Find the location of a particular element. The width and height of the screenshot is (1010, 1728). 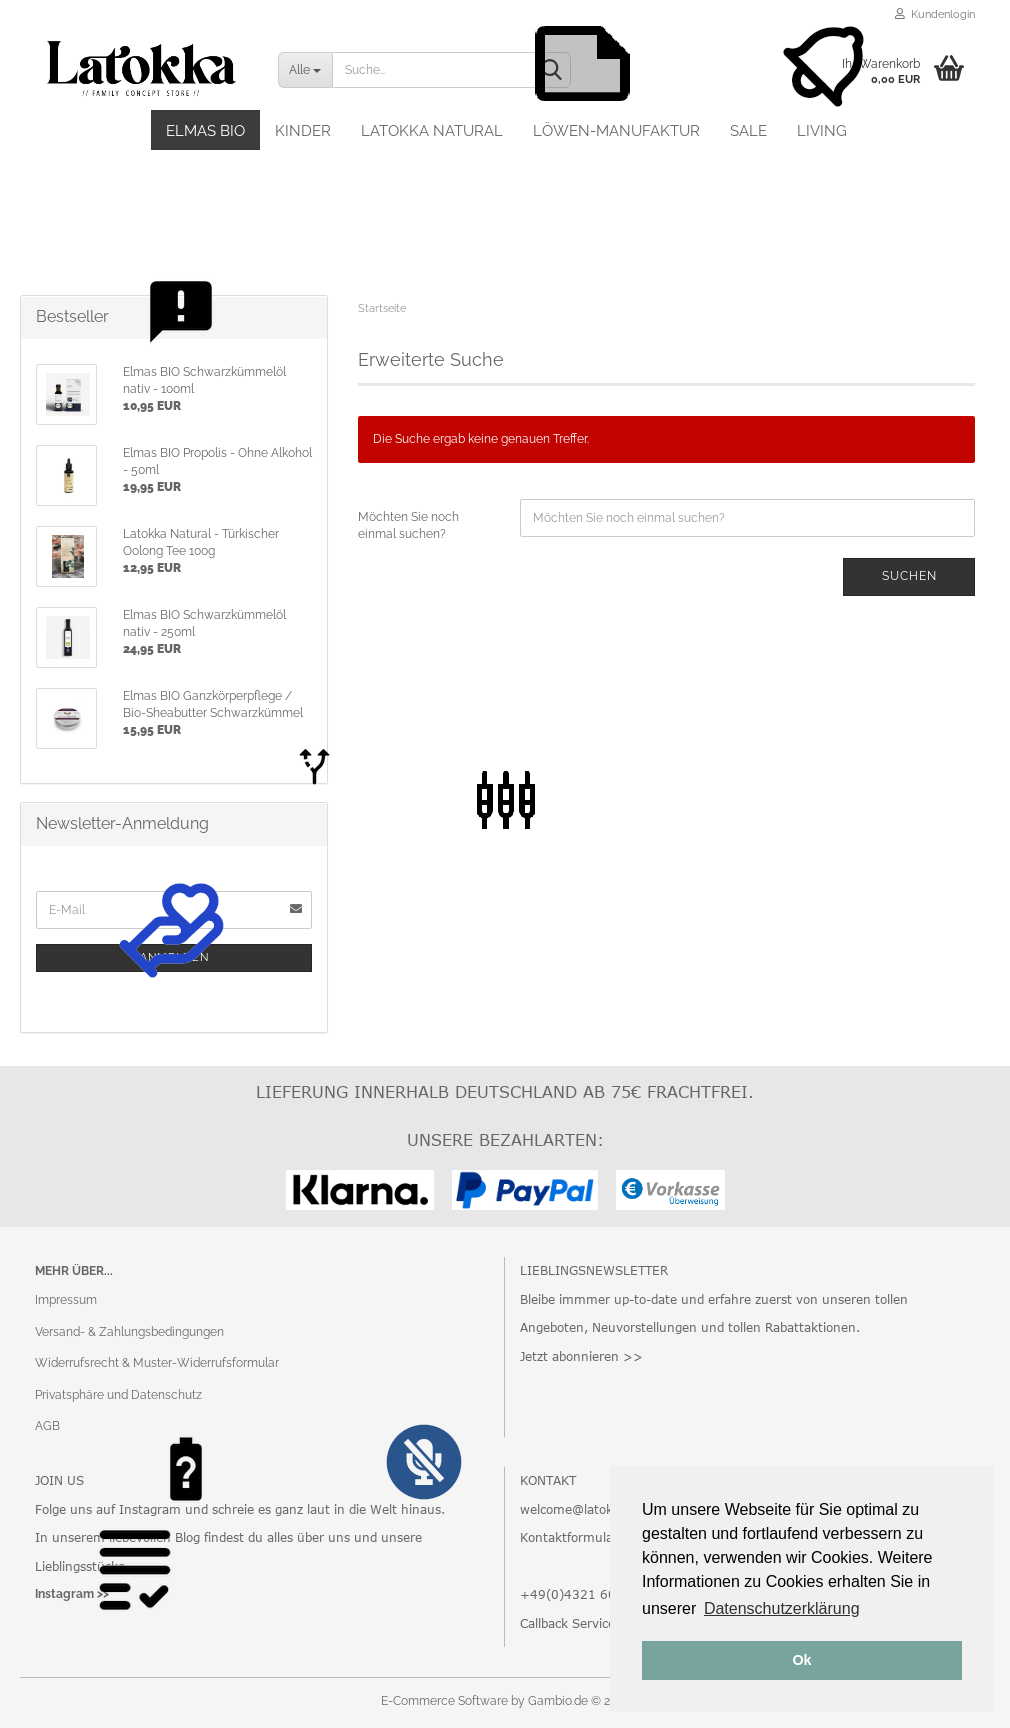

create a new note is located at coordinates (582, 63).